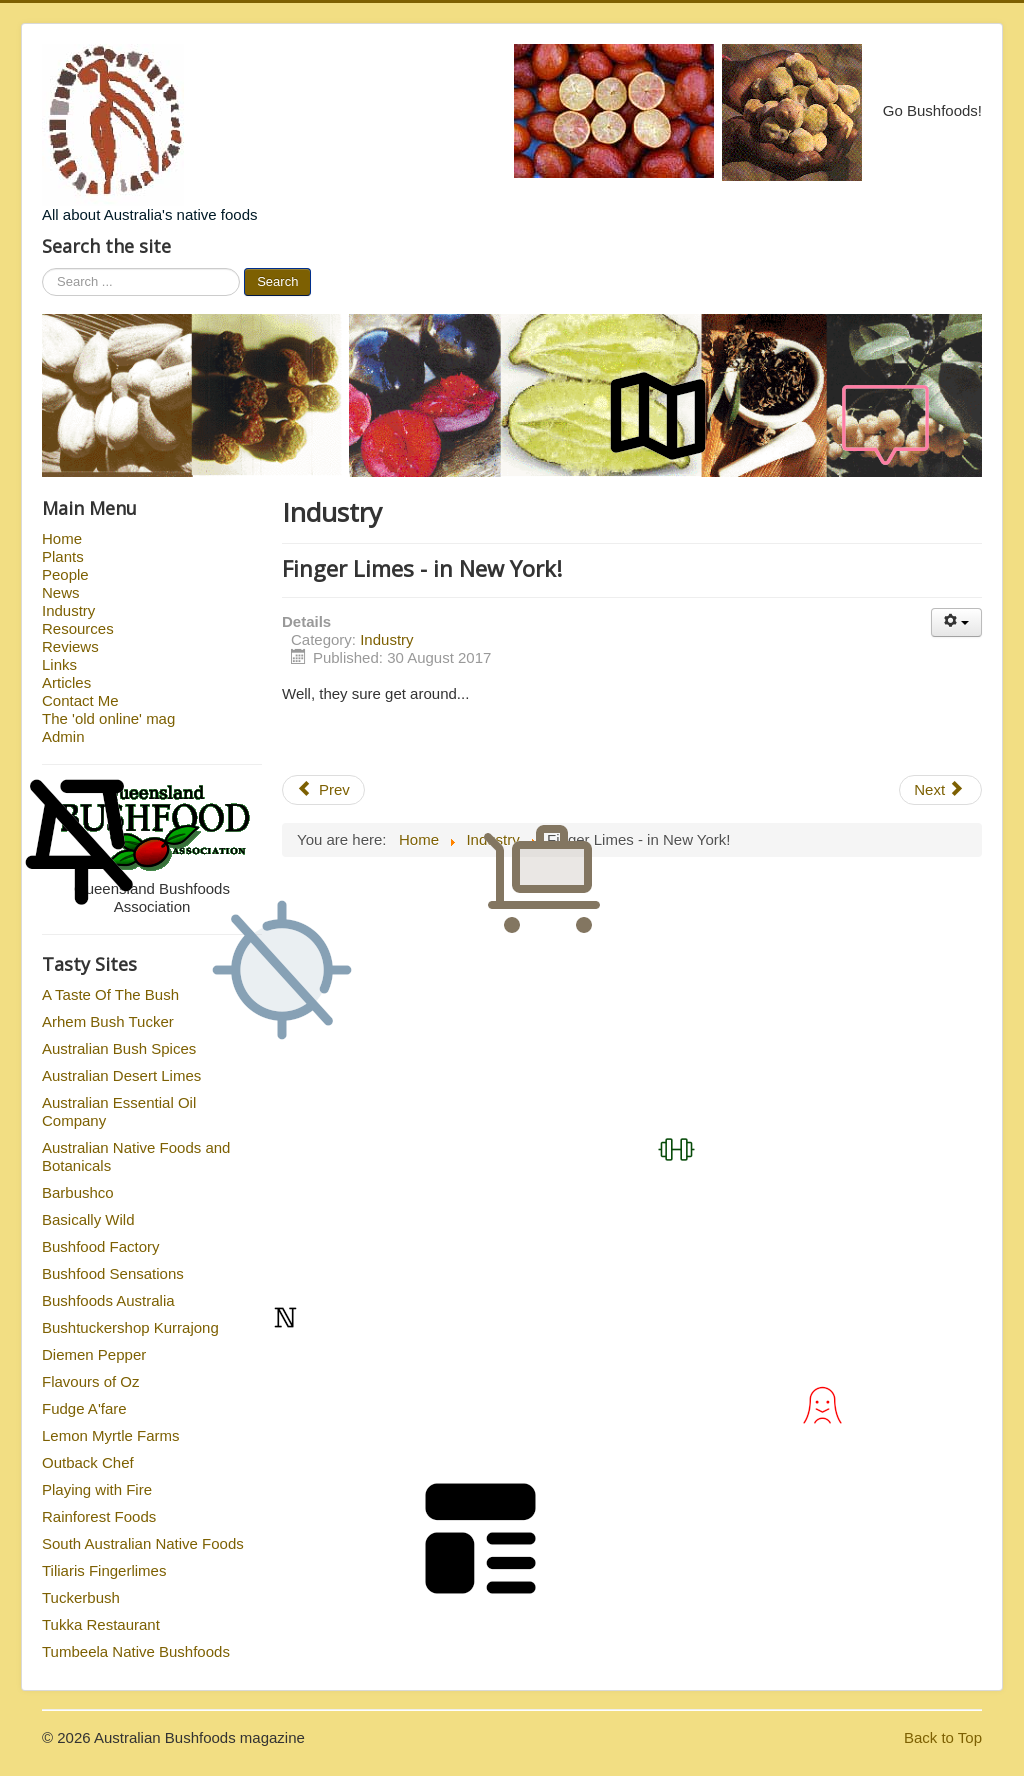 This screenshot has height=1776, width=1024. I want to click on unpin an item from your saved collection, so click(81, 835).